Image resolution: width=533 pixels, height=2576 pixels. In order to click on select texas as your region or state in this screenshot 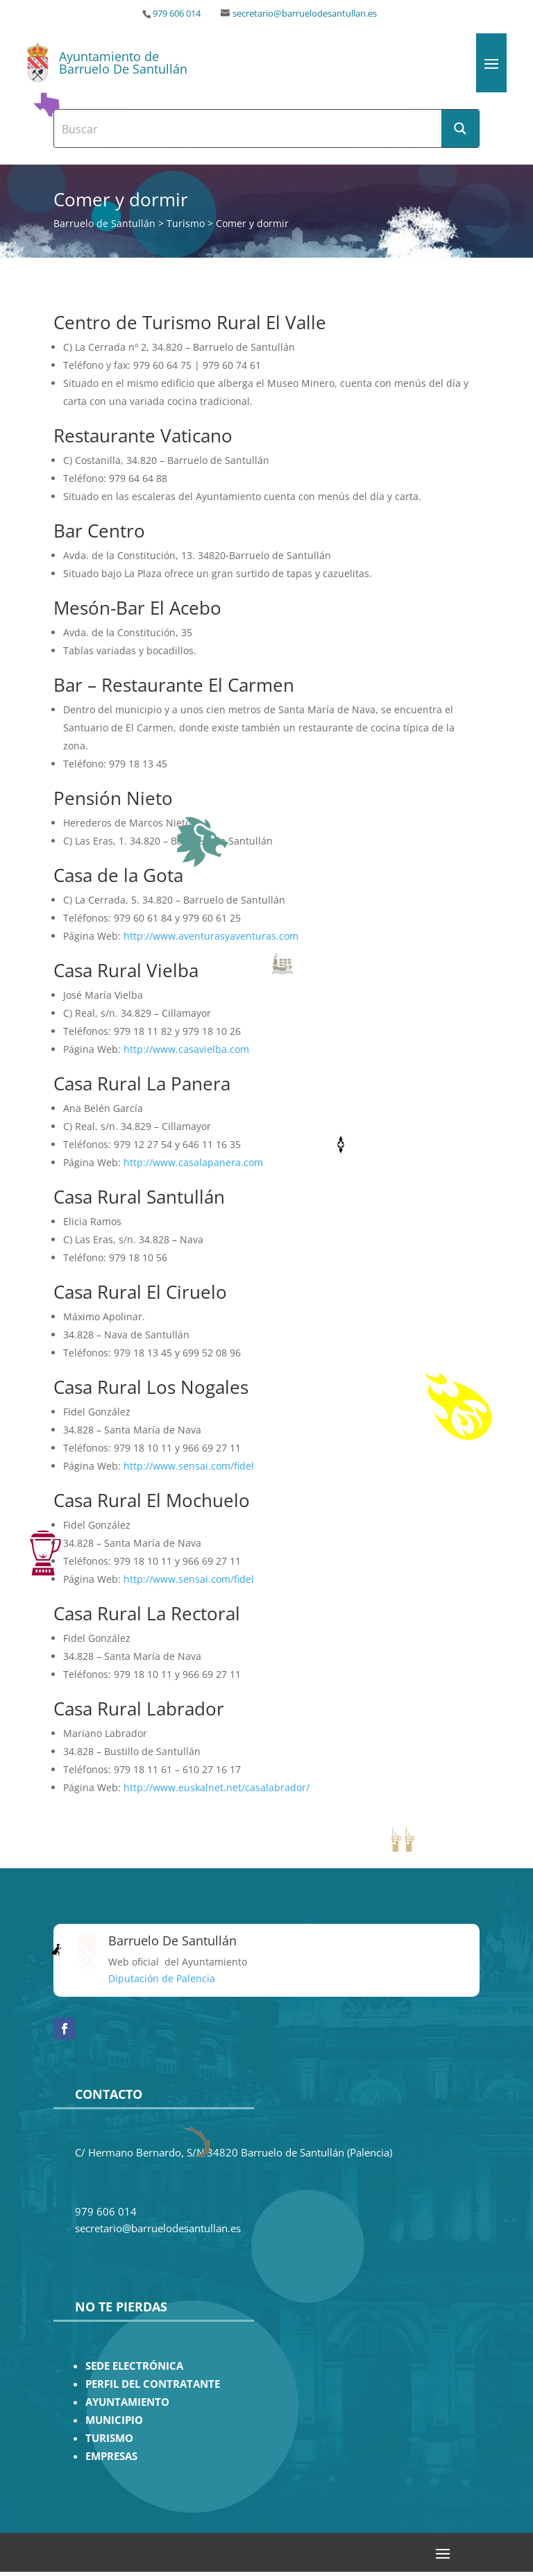, I will do `click(46, 105)`.